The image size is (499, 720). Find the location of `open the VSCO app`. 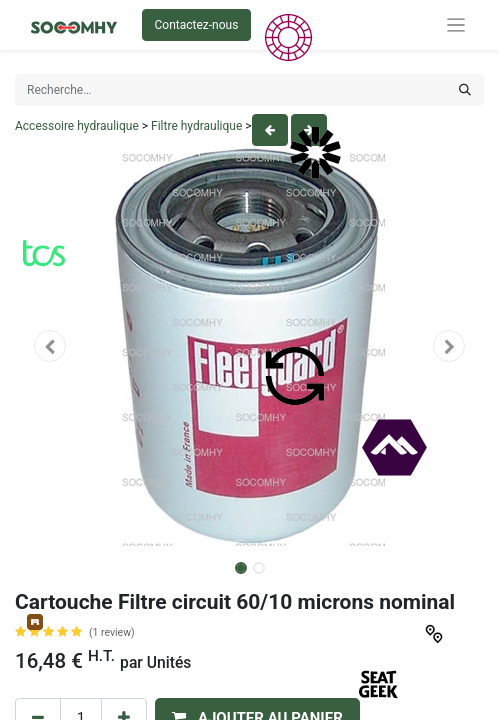

open the VSCO app is located at coordinates (288, 37).